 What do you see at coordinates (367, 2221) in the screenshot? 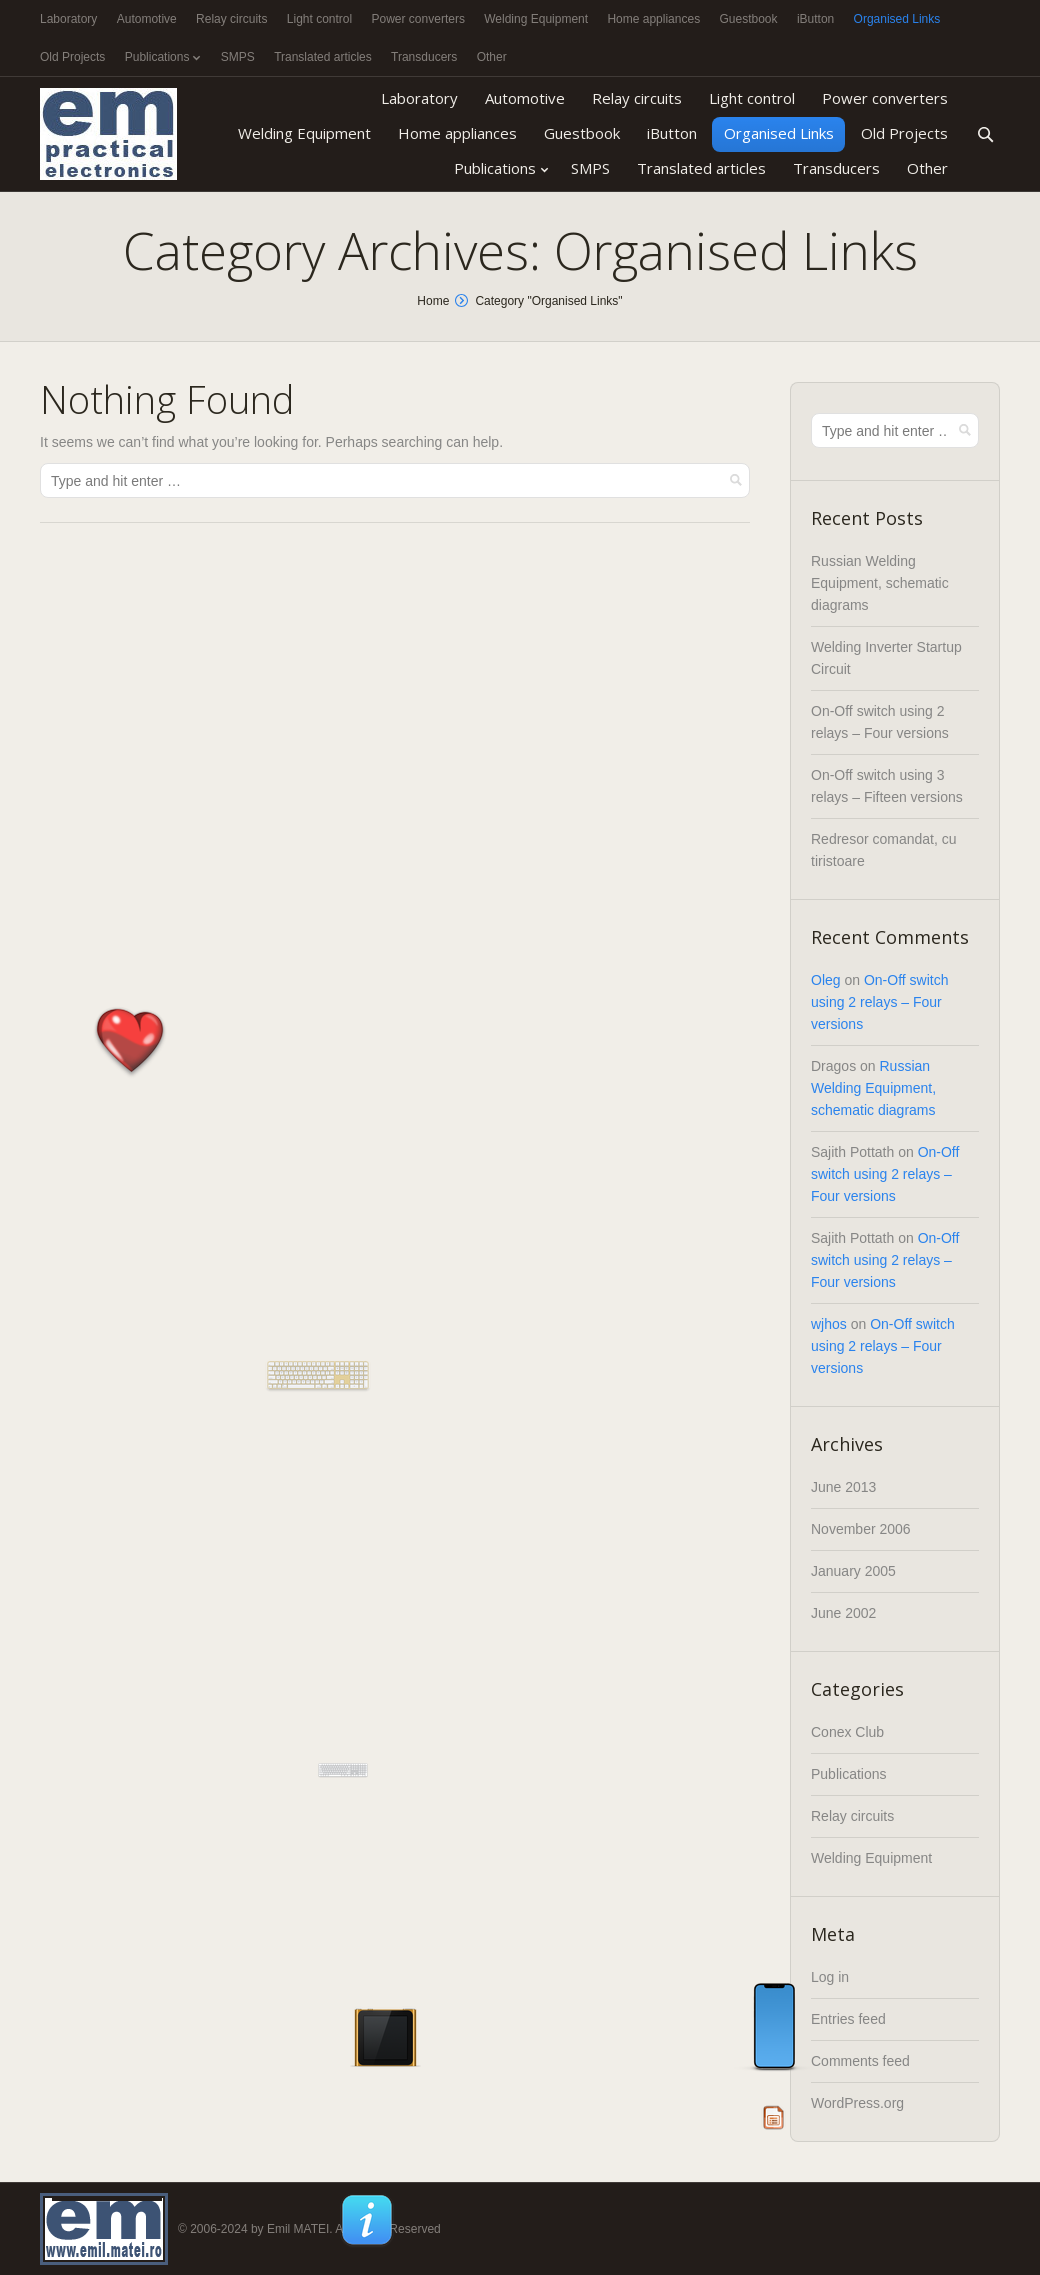
I see `view more information or details` at bounding box center [367, 2221].